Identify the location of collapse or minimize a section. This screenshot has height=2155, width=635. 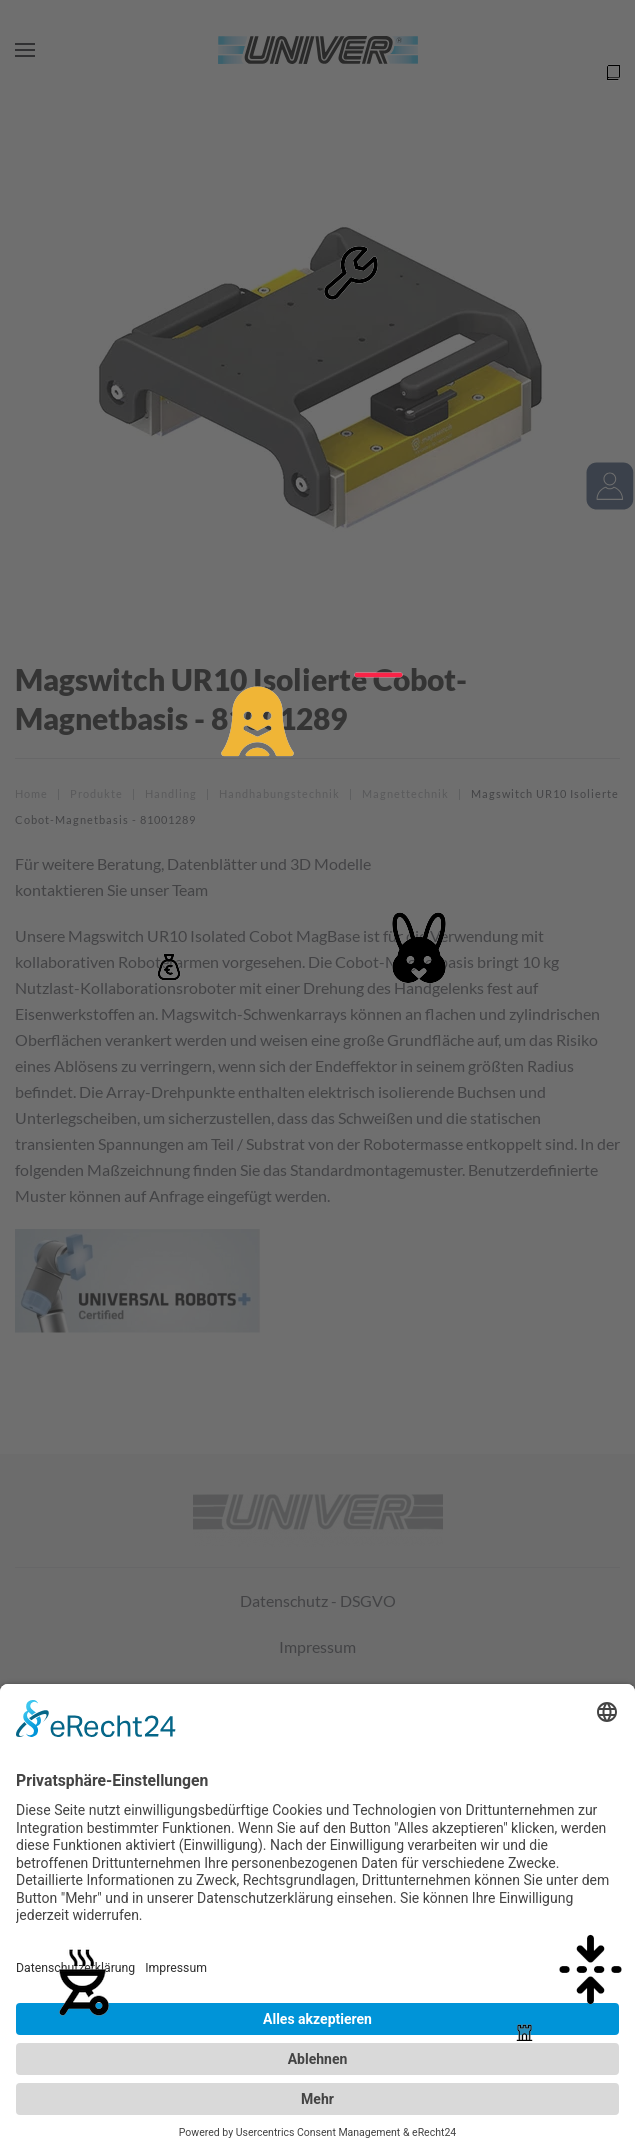
(378, 672).